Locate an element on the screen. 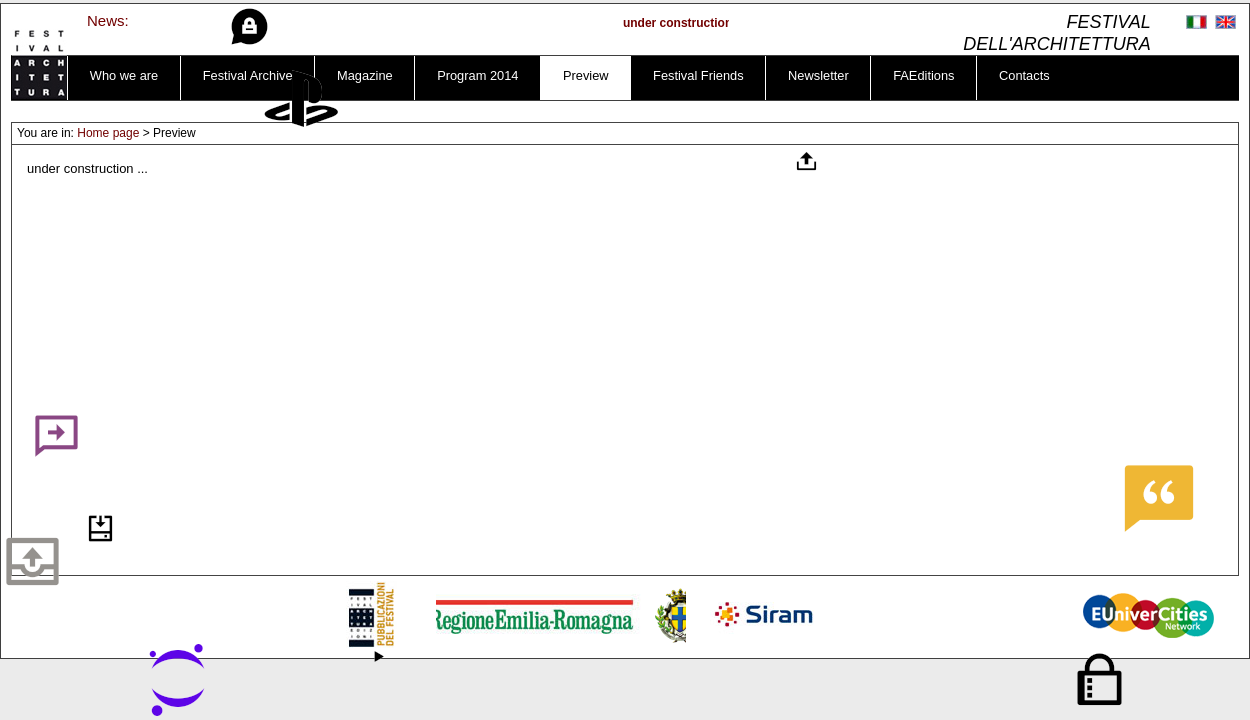 The image size is (1250, 720). open Jupyter notebook environment is located at coordinates (177, 680).